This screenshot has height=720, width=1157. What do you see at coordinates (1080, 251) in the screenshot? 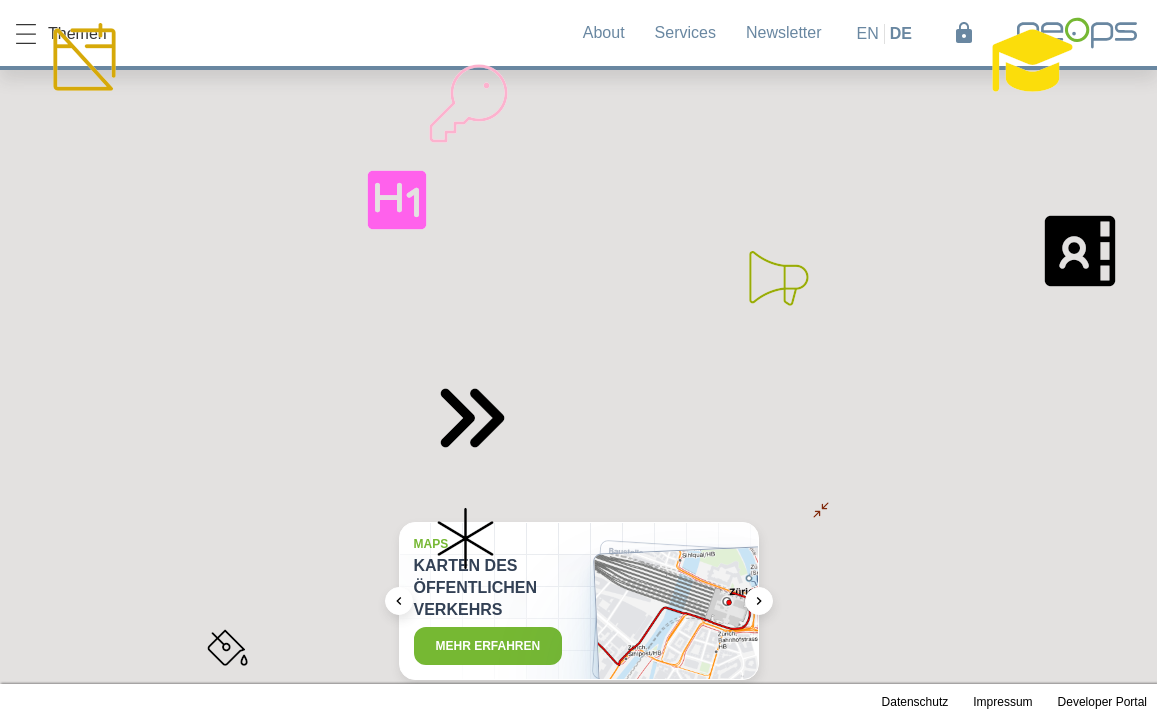
I see `open contacts or address book` at bounding box center [1080, 251].